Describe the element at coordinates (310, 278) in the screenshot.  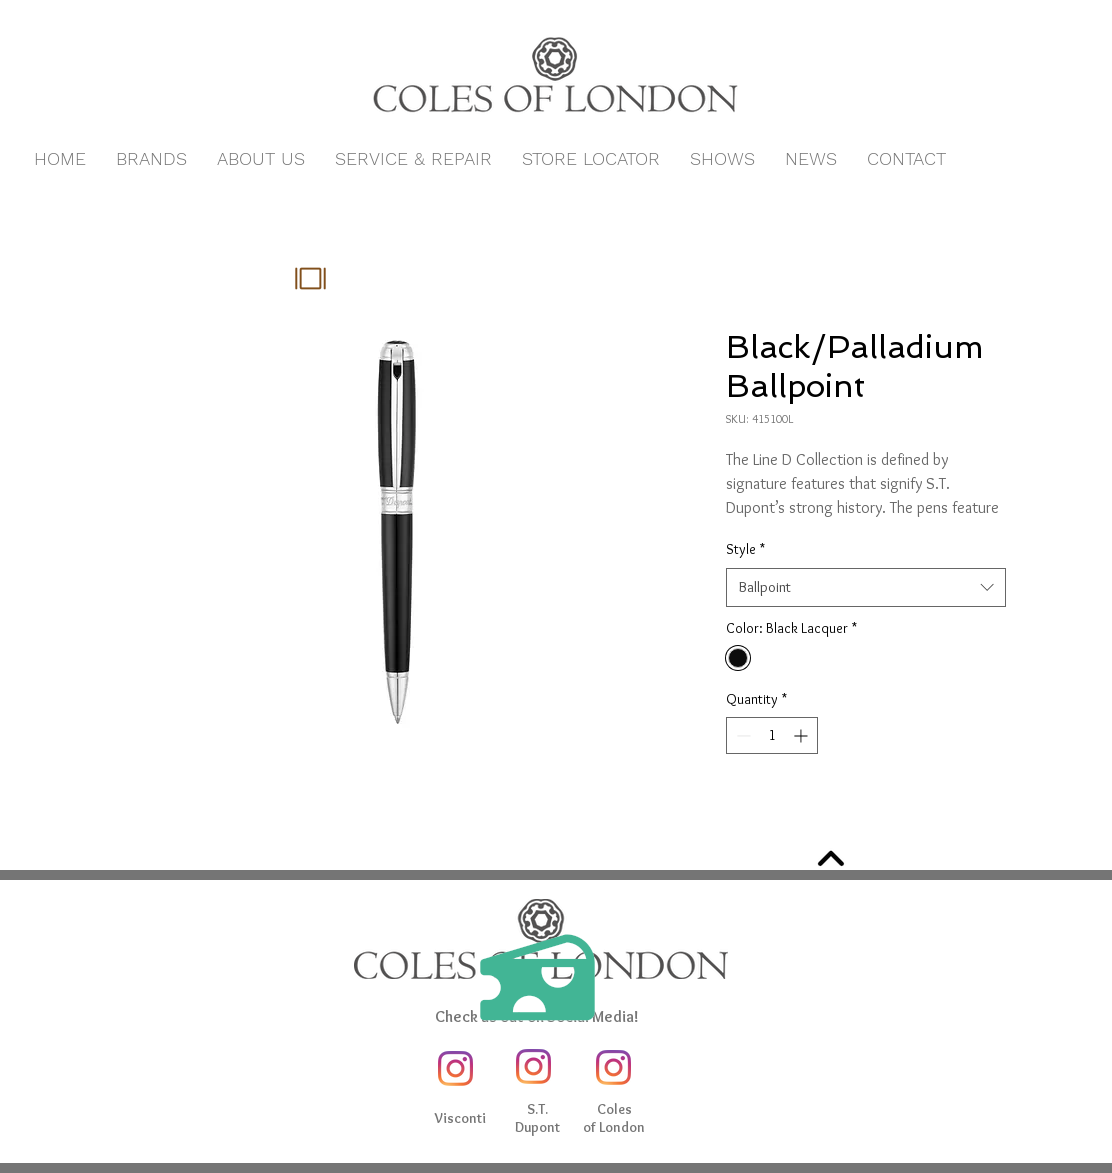
I see `start a slideshow presentation` at that location.